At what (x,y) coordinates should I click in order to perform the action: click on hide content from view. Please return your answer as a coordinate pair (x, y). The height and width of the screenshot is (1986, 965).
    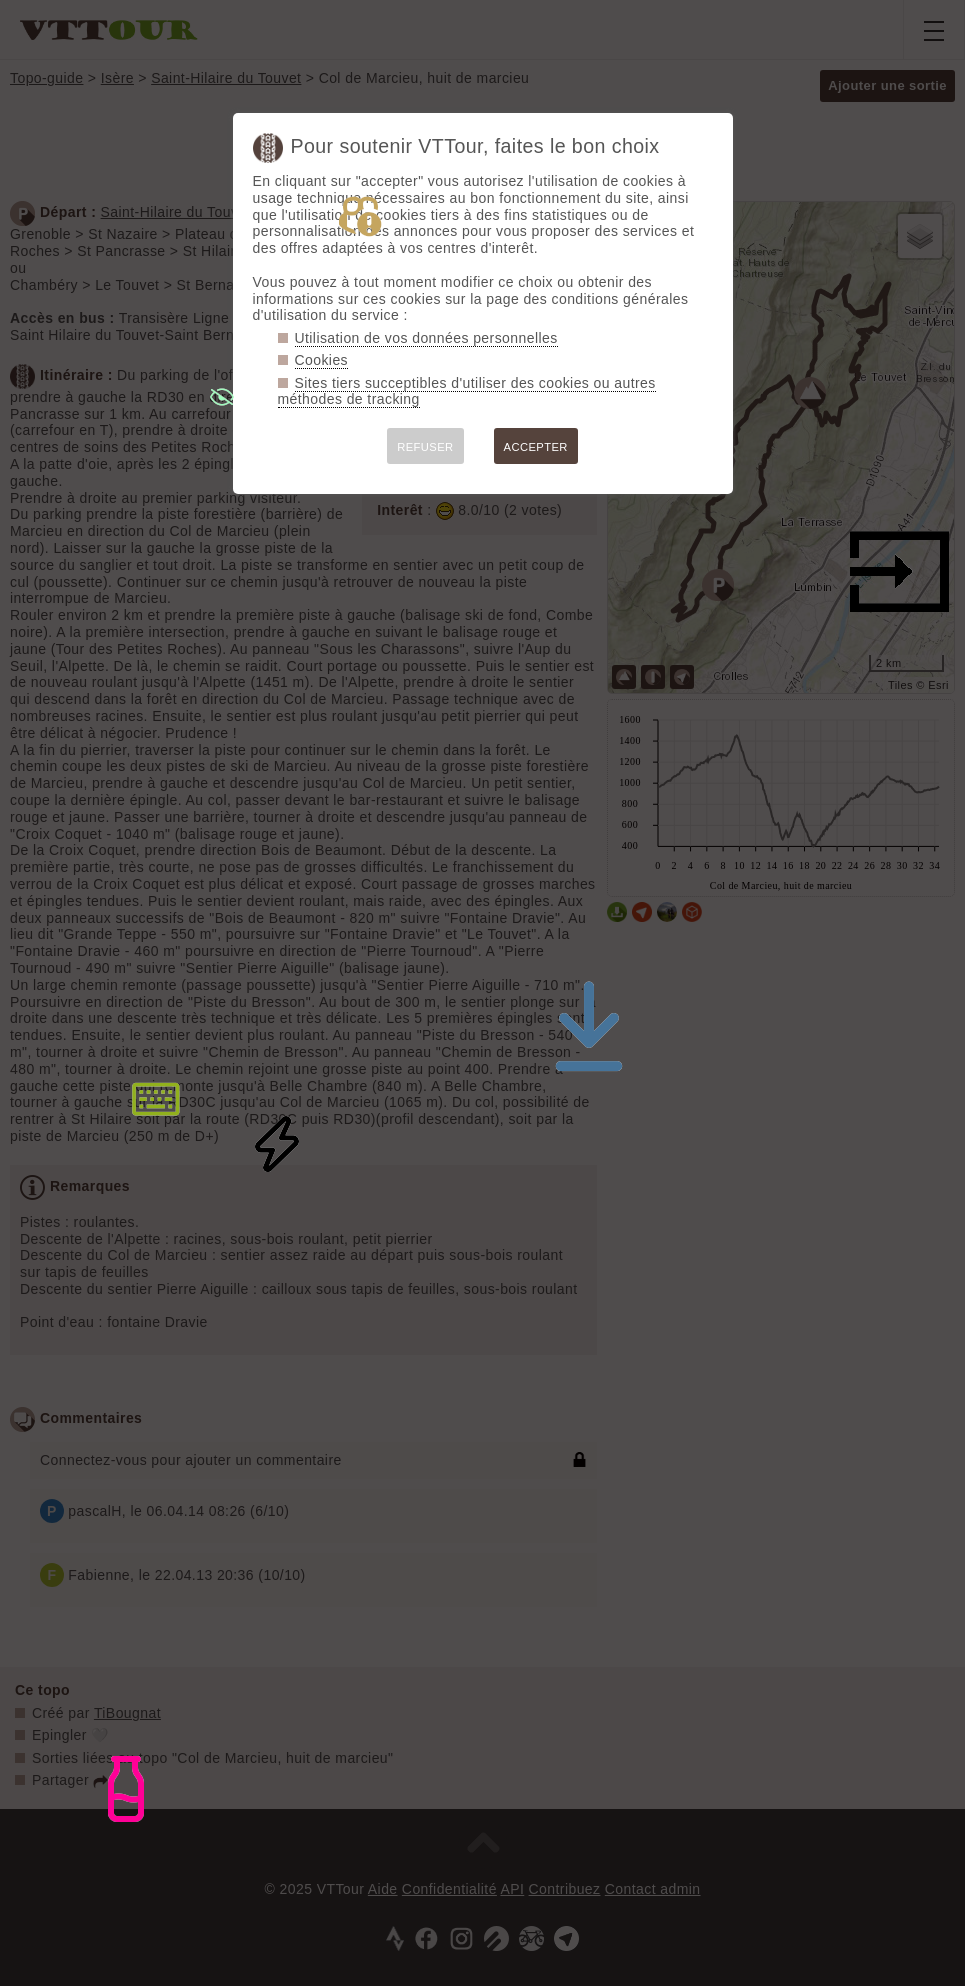
    Looking at the image, I should click on (222, 397).